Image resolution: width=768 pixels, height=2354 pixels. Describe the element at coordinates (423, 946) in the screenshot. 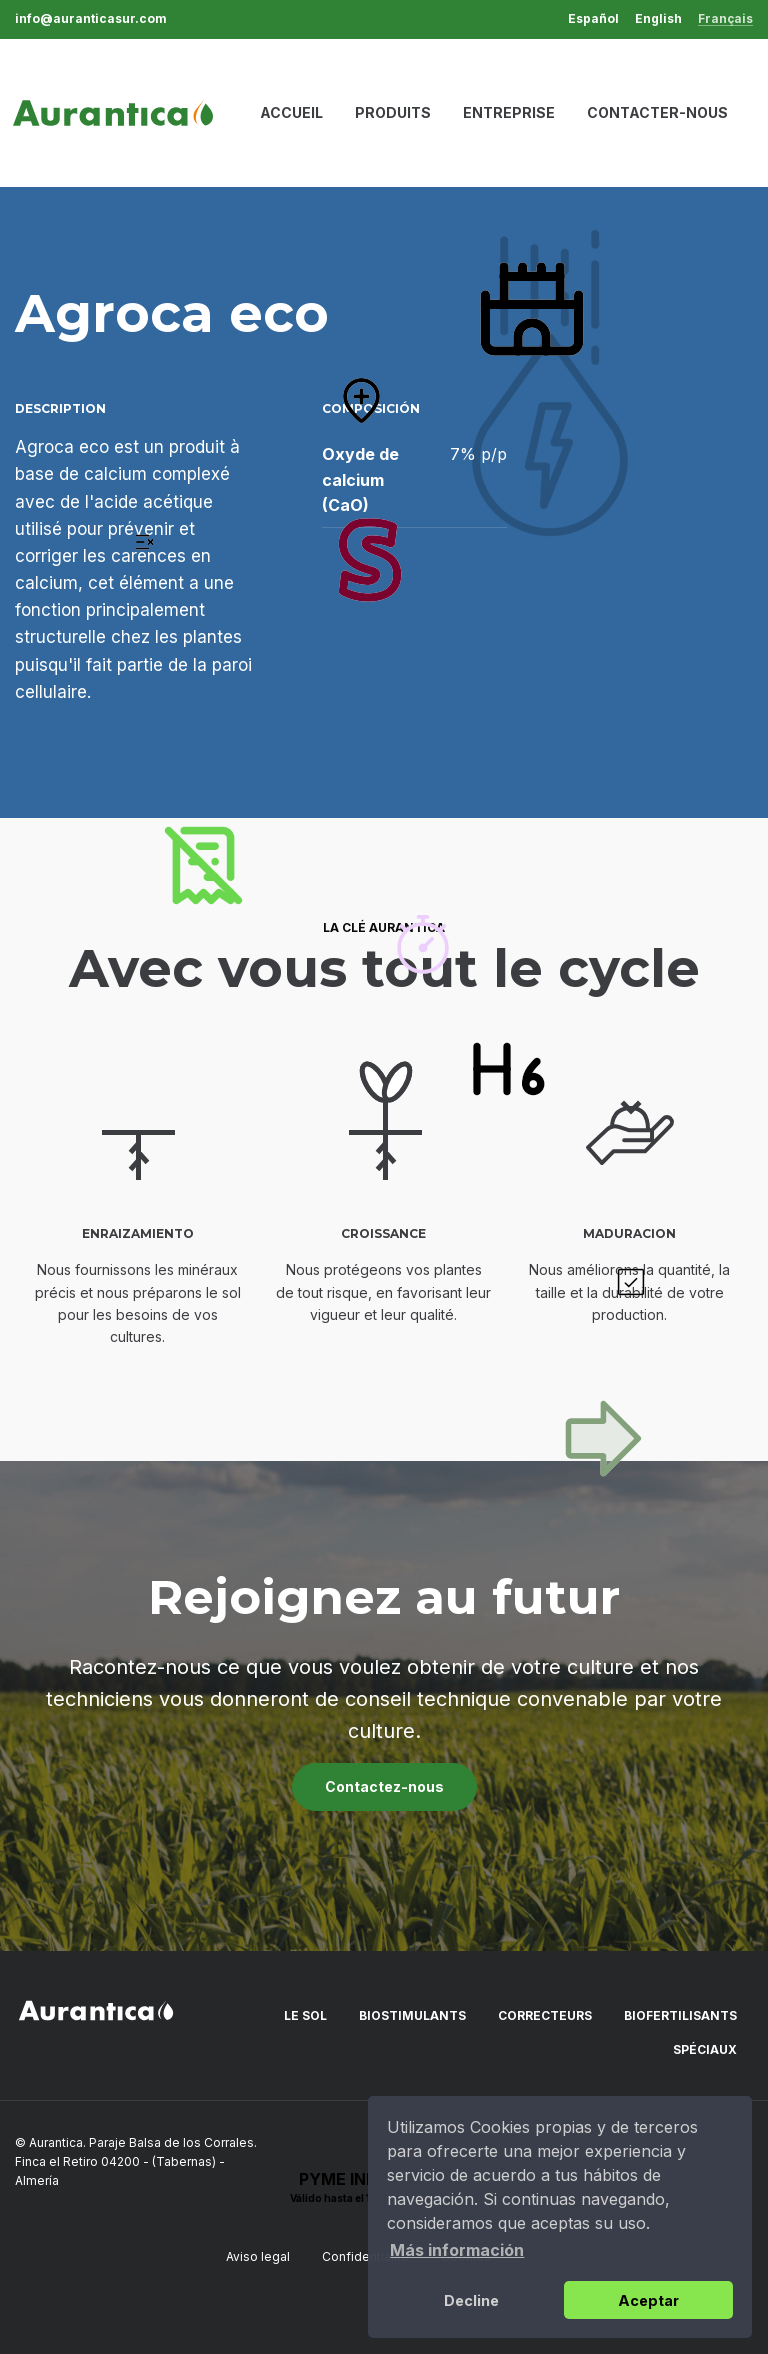

I see `start or stop a timer` at that location.